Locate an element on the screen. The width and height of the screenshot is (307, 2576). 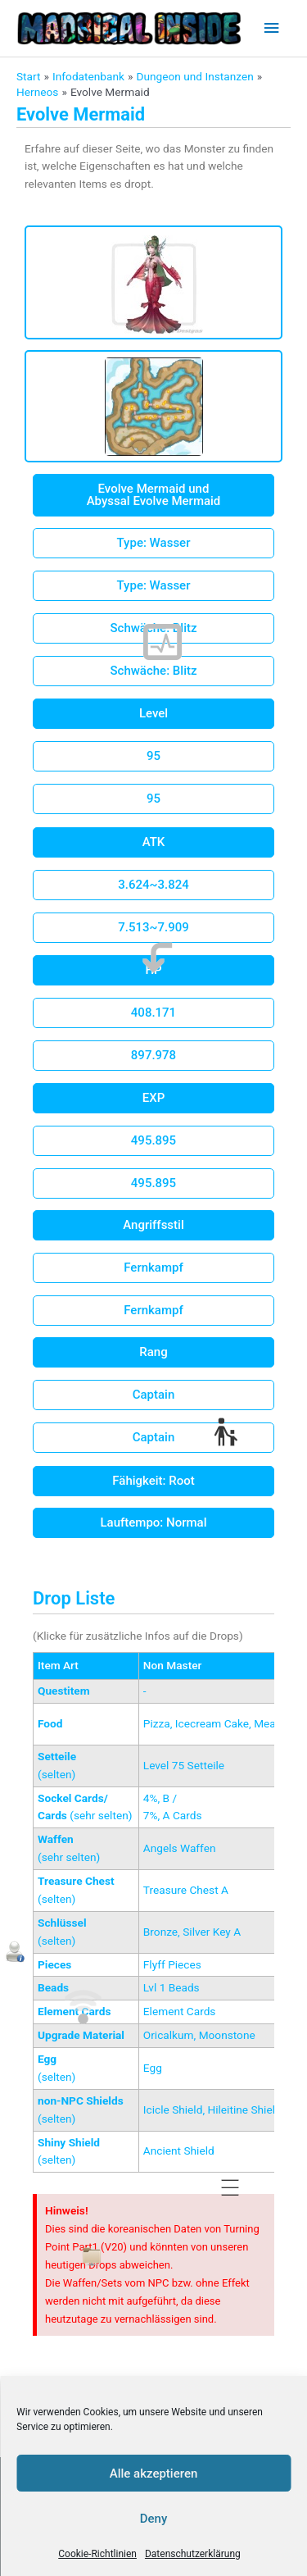
access files stored on a remote server is located at coordinates (92, 2257).